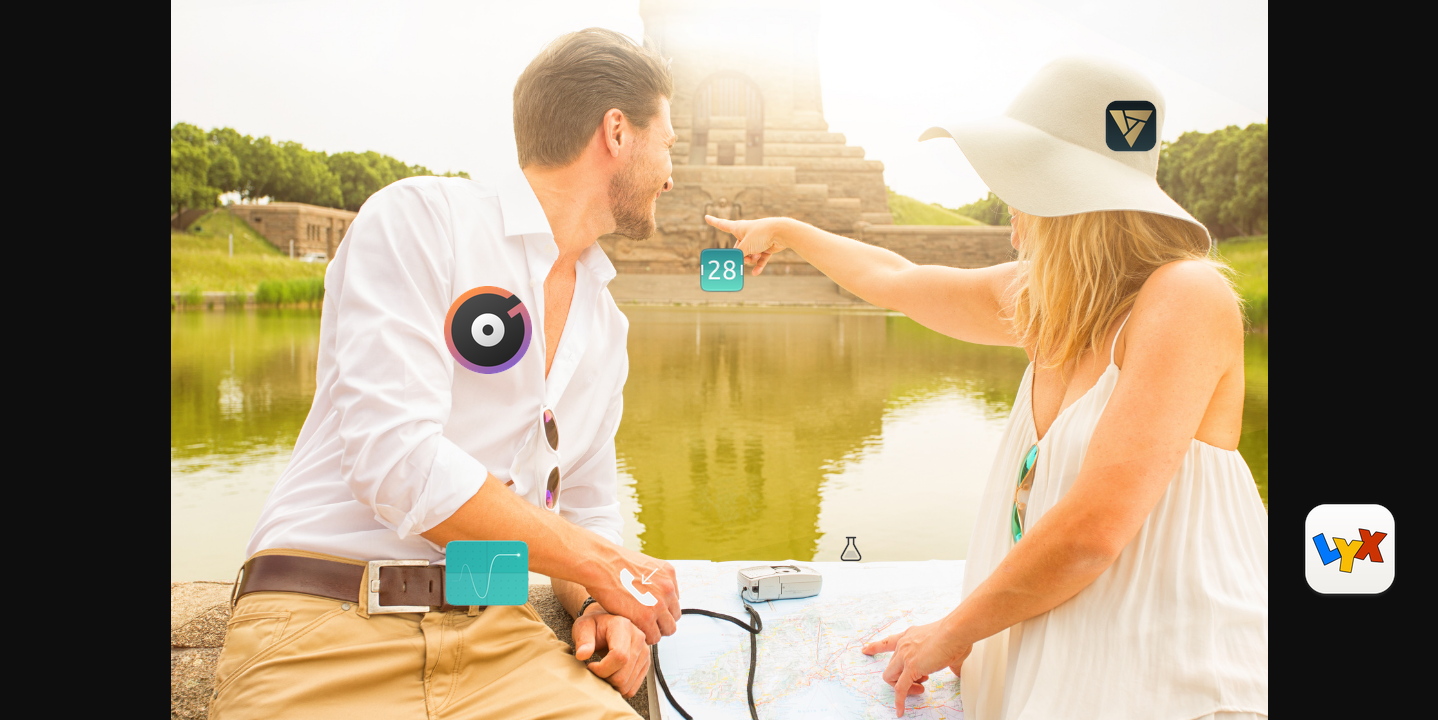 The height and width of the screenshot is (720, 1438). Describe the element at coordinates (488, 330) in the screenshot. I see `open groove music app` at that location.